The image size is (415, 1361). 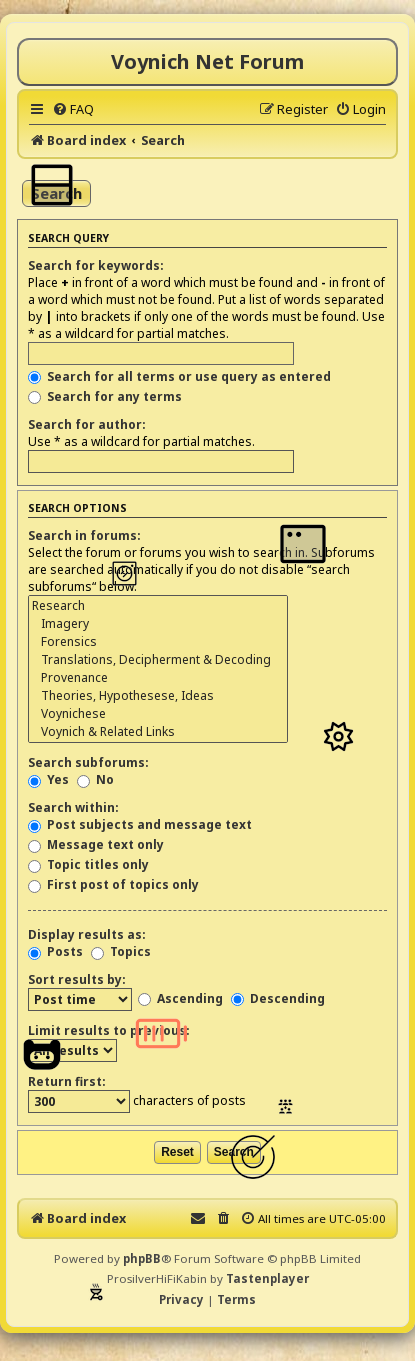 I want to click on finn the human character icon from adventure time, so click(x=42, y=1054).